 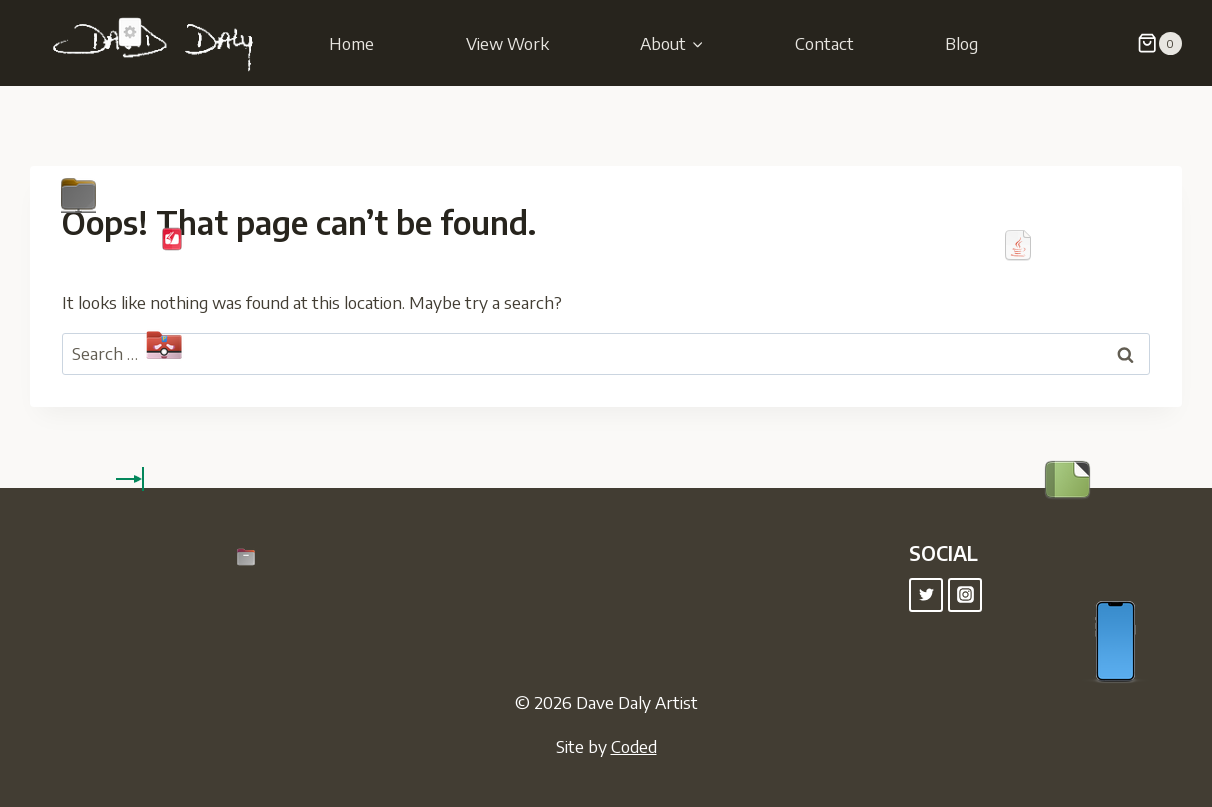 What do you see at coordinates (1018, 245) in the screenshot?
I see `java source code file` at bounding box center [1018, 245].